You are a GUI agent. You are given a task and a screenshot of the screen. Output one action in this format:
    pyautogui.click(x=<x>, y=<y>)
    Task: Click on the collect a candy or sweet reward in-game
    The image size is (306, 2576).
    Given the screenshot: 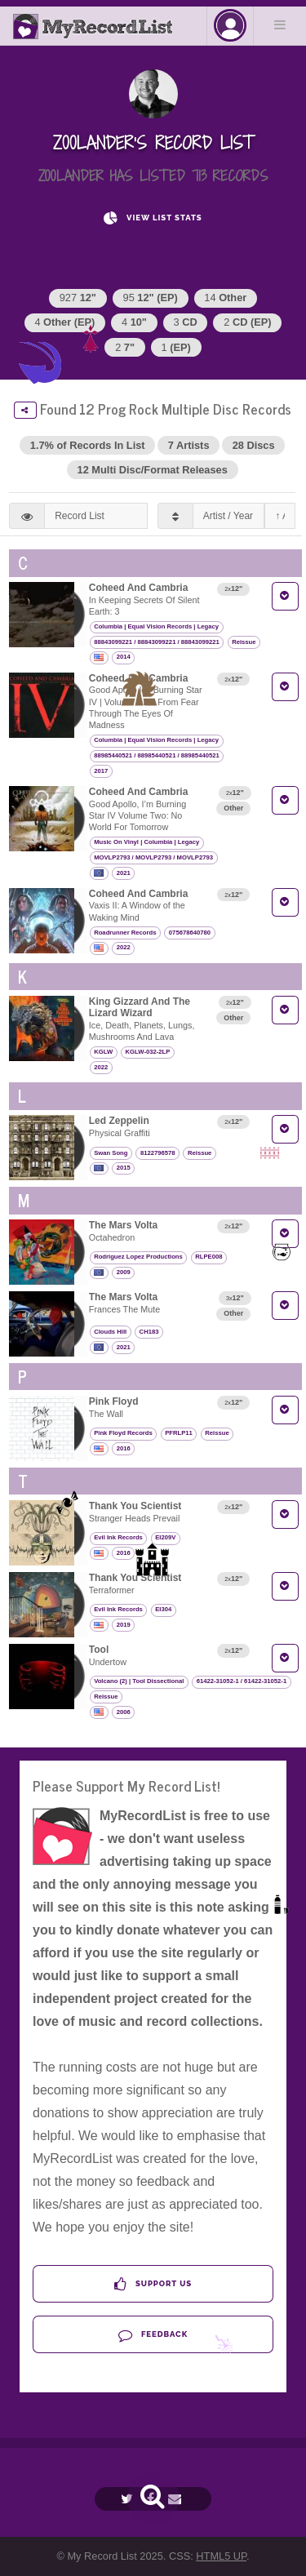 What is the action you would take?
    pyautogui.click(x=67, y=1503)
    